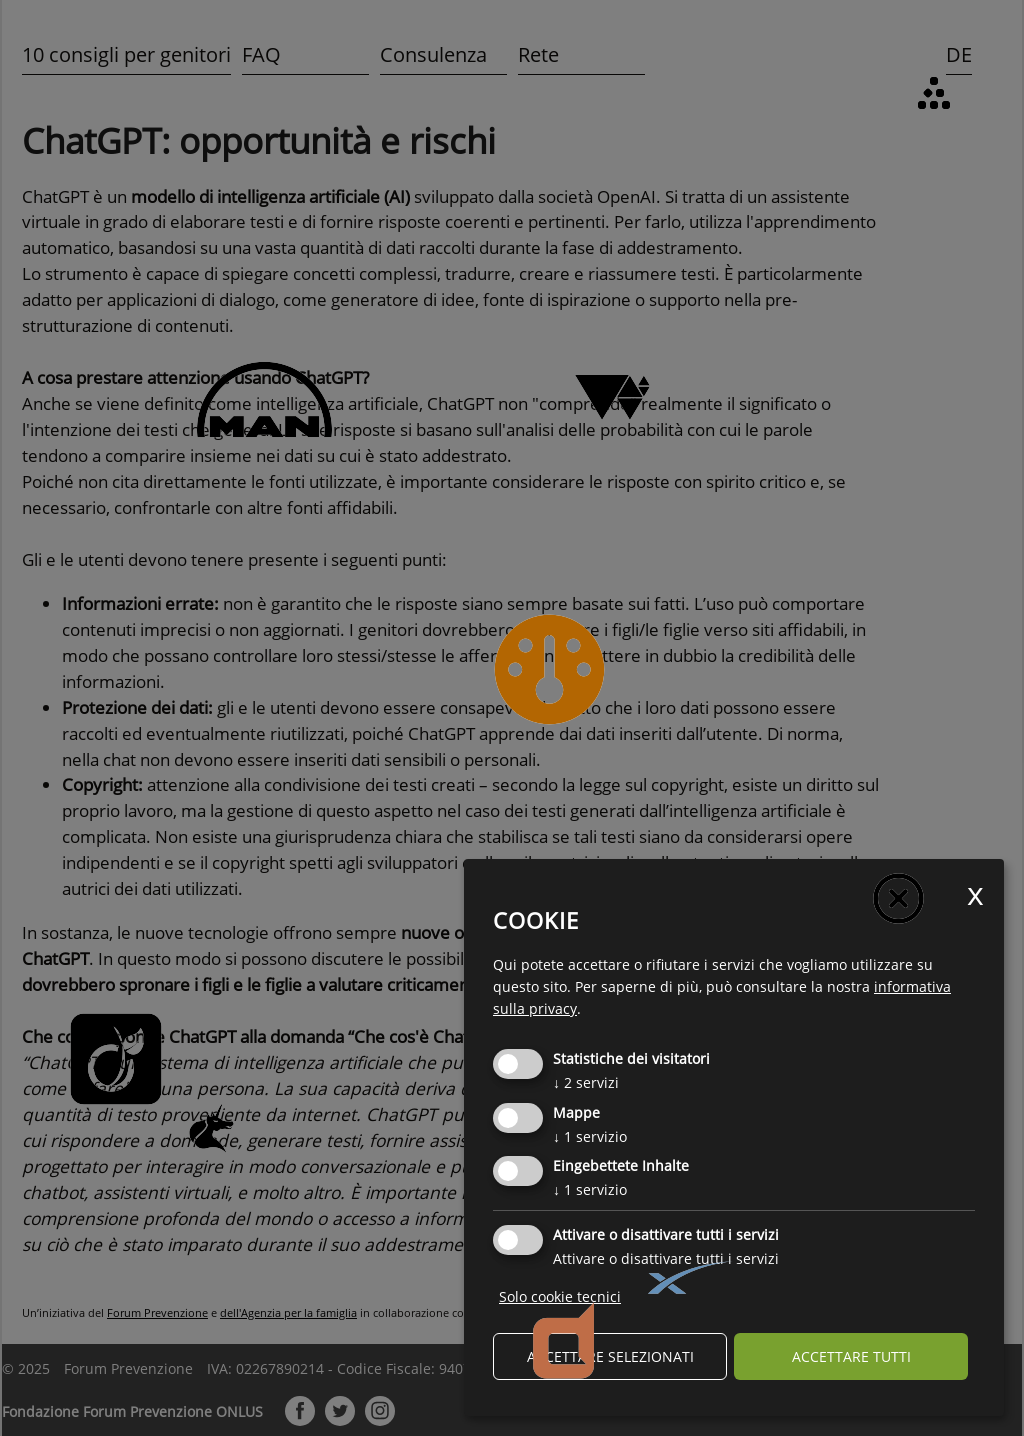  I want to click on viadeo social network logo, so click(116, 1059).